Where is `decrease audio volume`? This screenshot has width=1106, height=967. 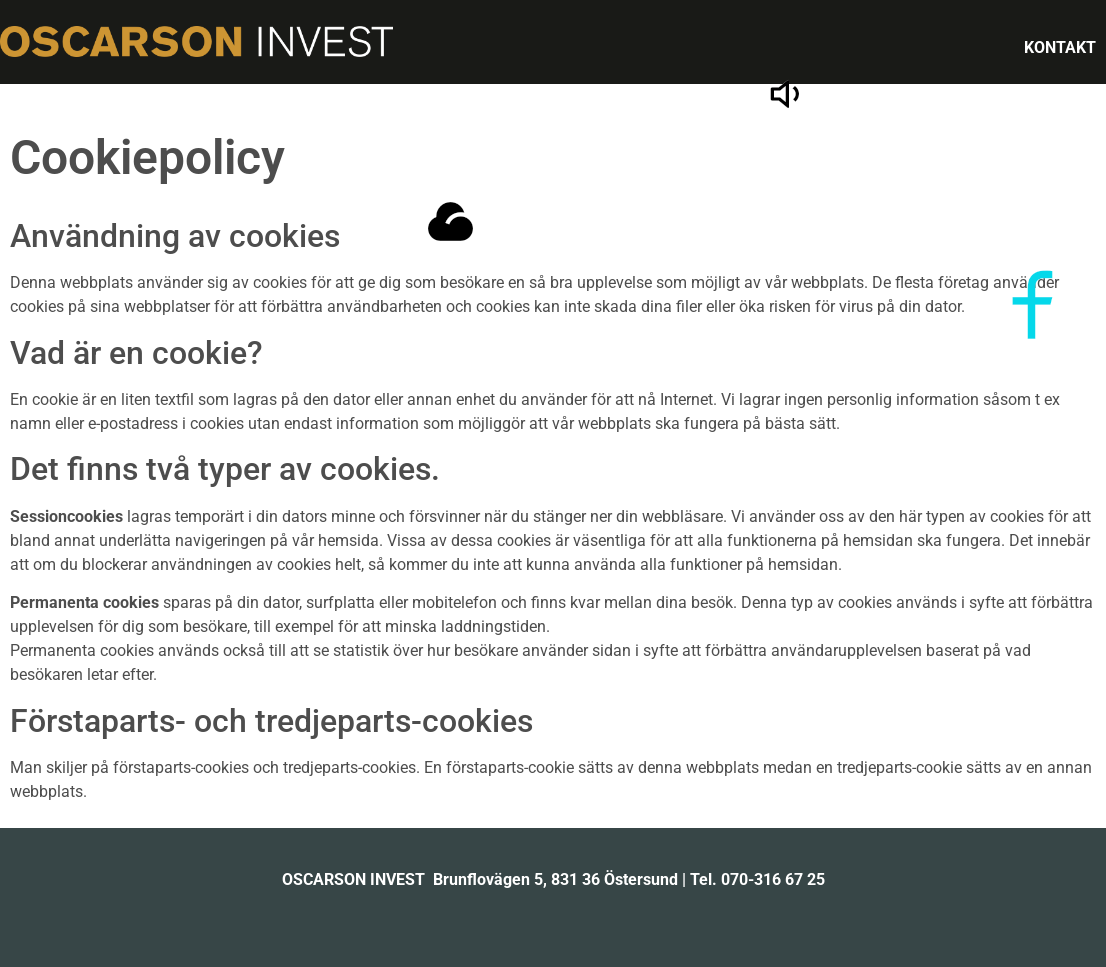 decrease audio volume is located at coordinates (784, 94).